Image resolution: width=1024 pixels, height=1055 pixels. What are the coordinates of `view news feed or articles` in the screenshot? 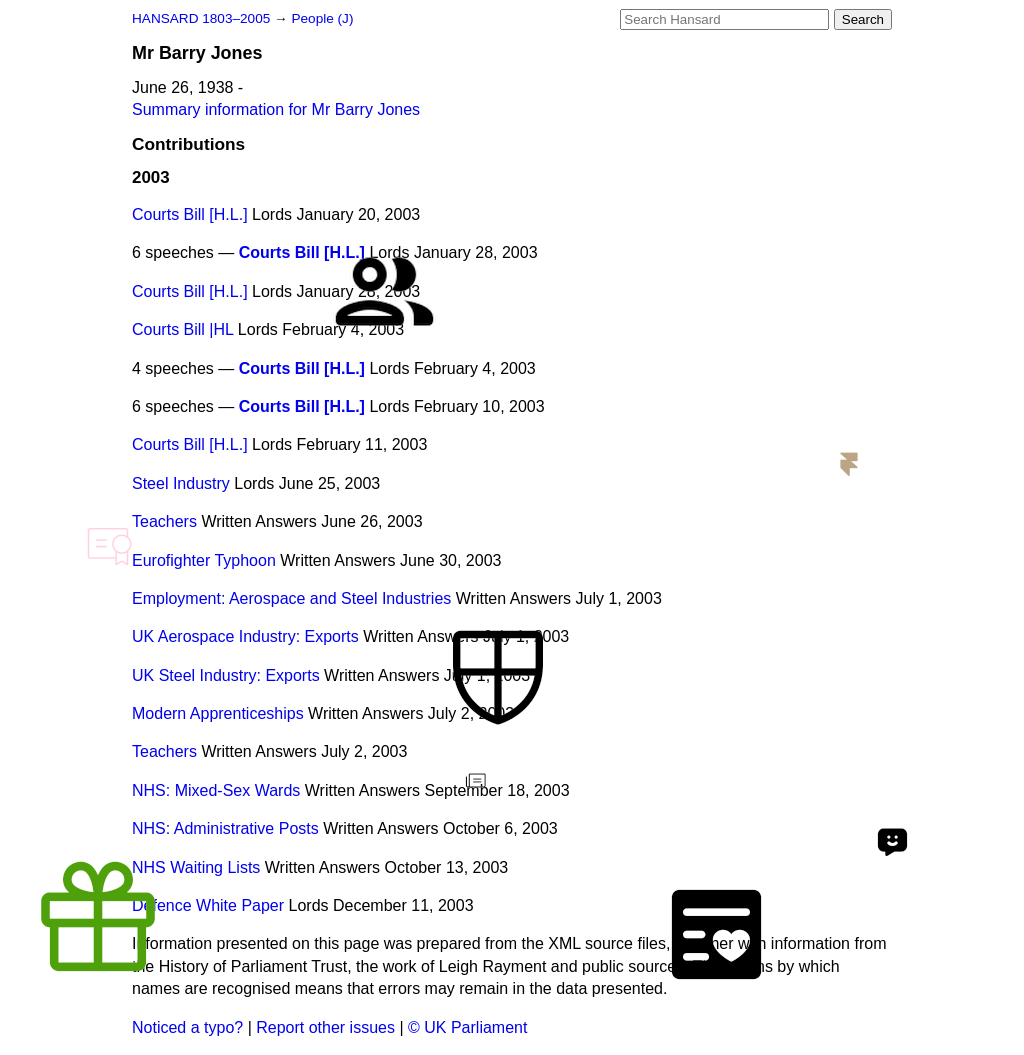 It's located at (476, 780).